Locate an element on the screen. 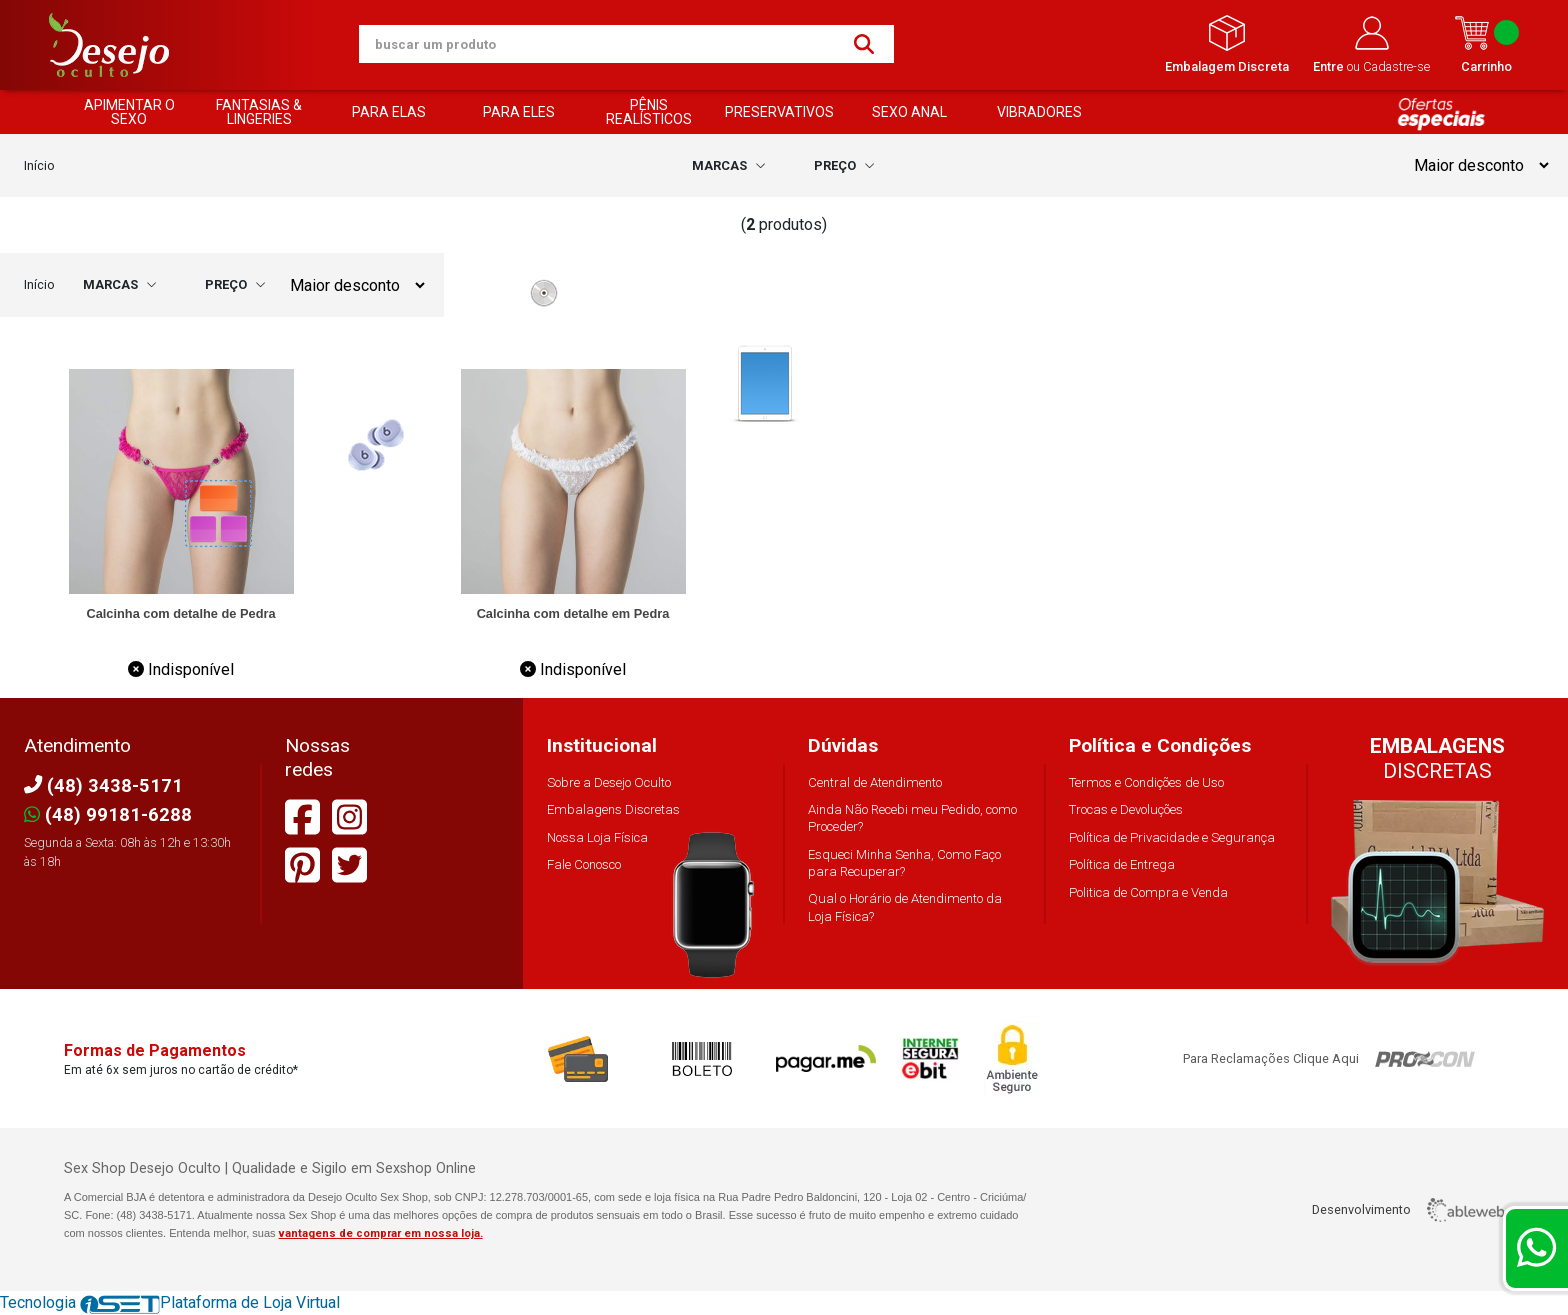 The width and height of the screenshot is (1568, 1315). connect Beats earbuds via bluetooth is located at coordinates (376, 445).